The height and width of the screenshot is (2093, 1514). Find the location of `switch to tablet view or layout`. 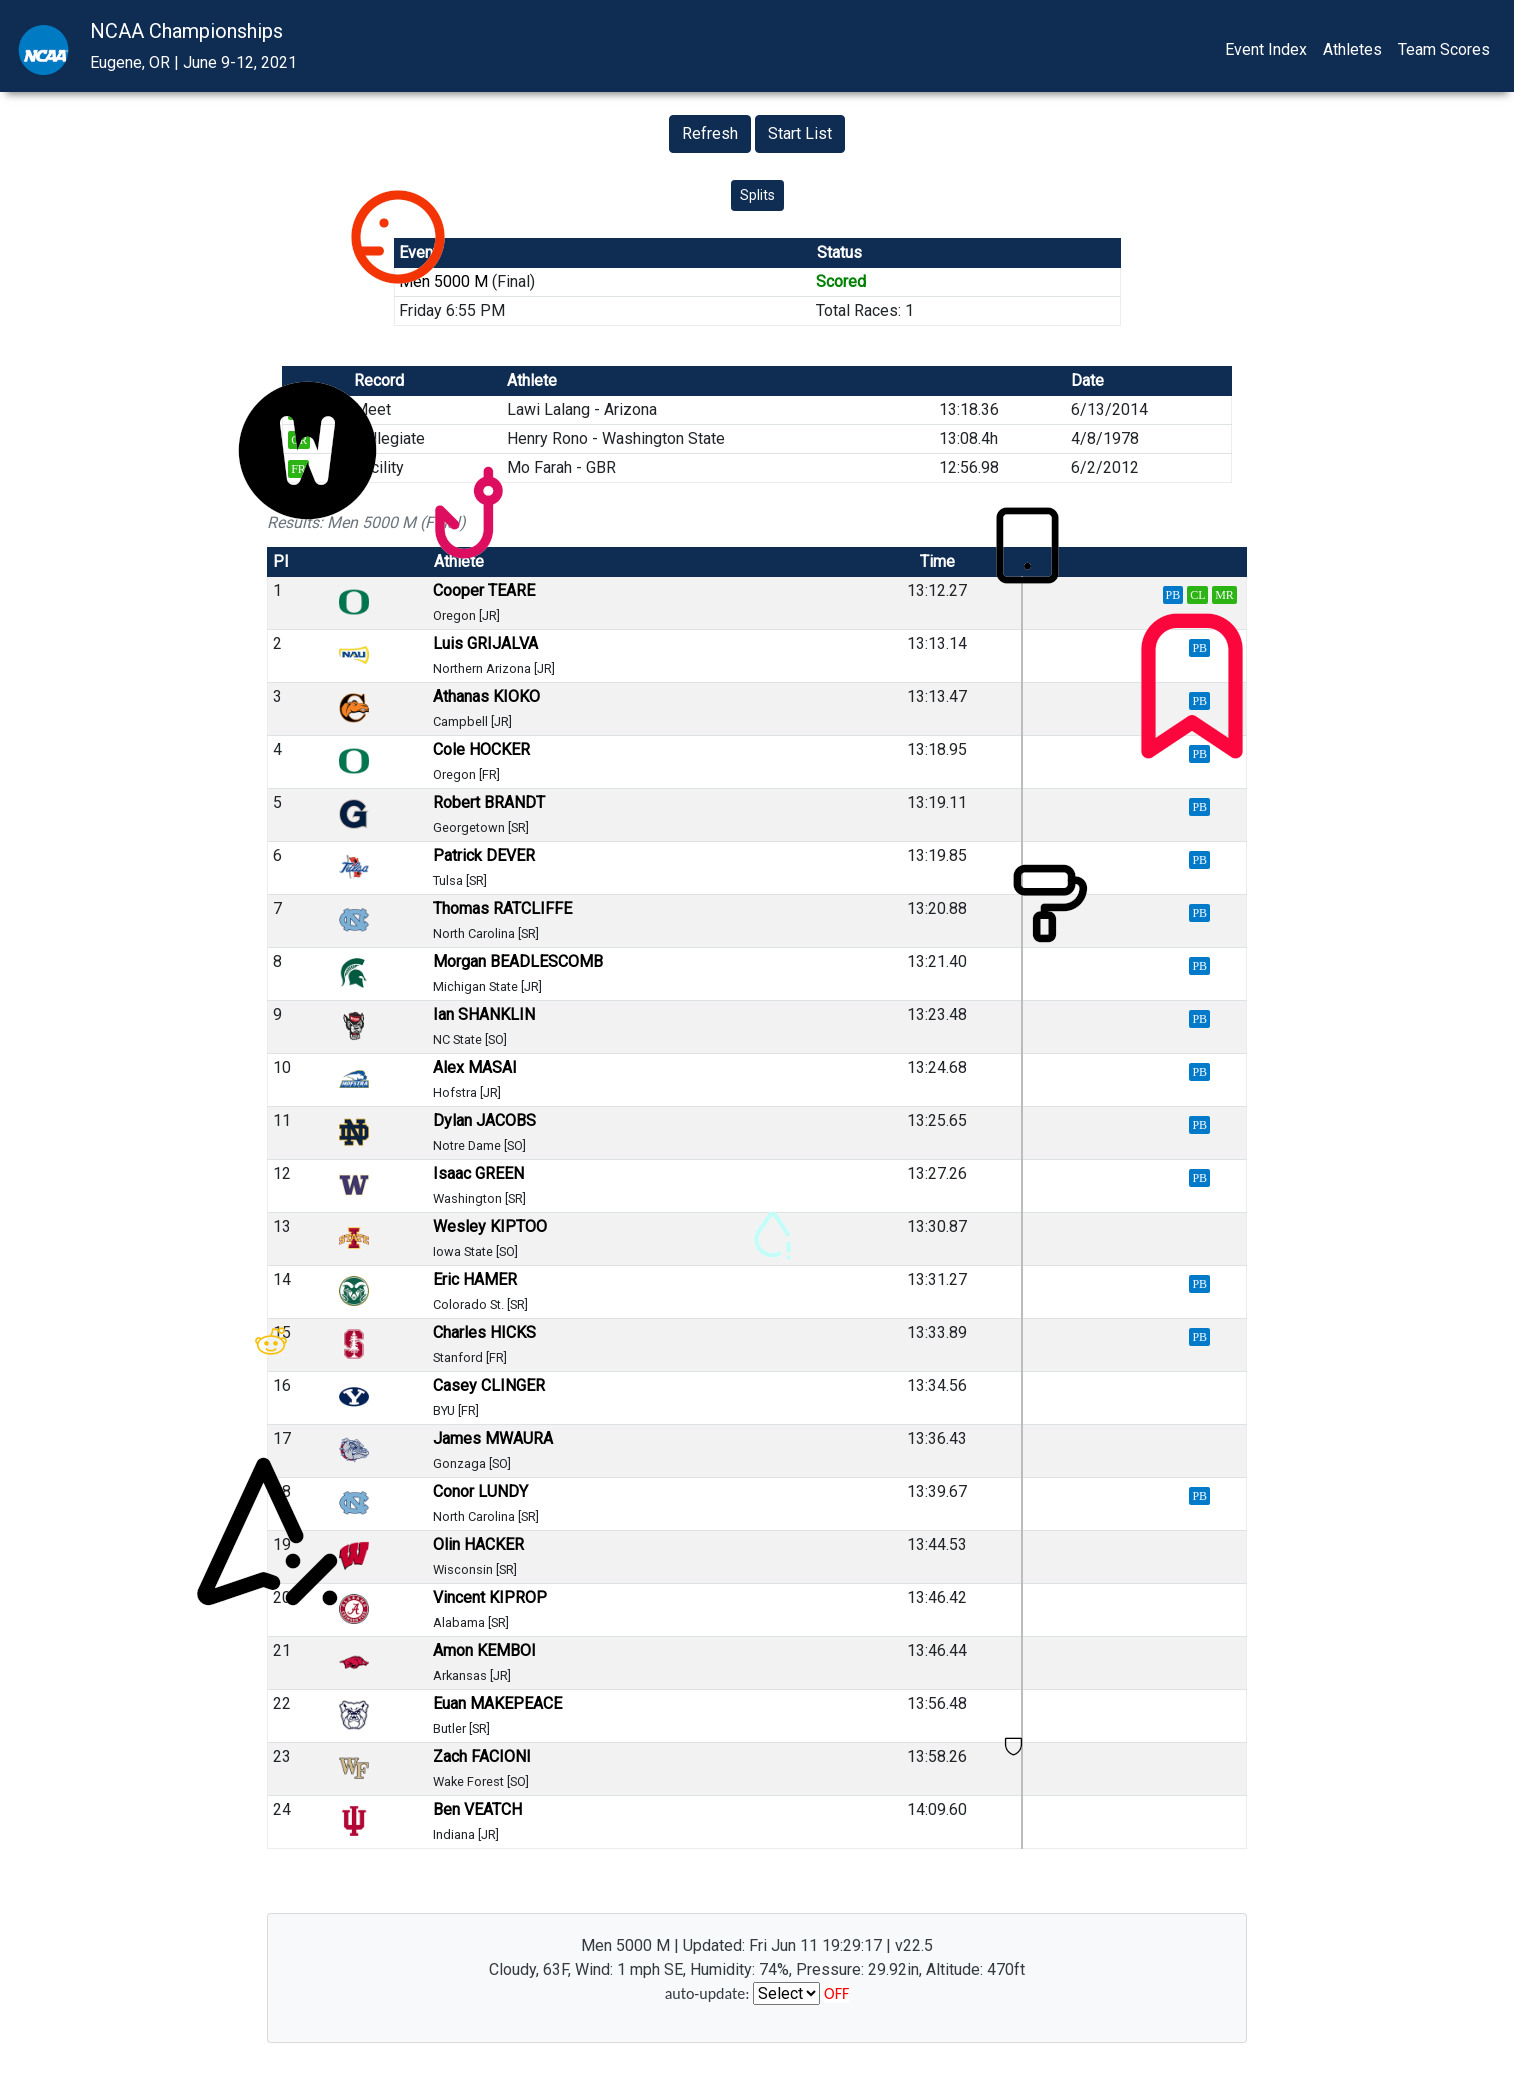

switch to tablet view or layout is located at coordinates (1027, 545).